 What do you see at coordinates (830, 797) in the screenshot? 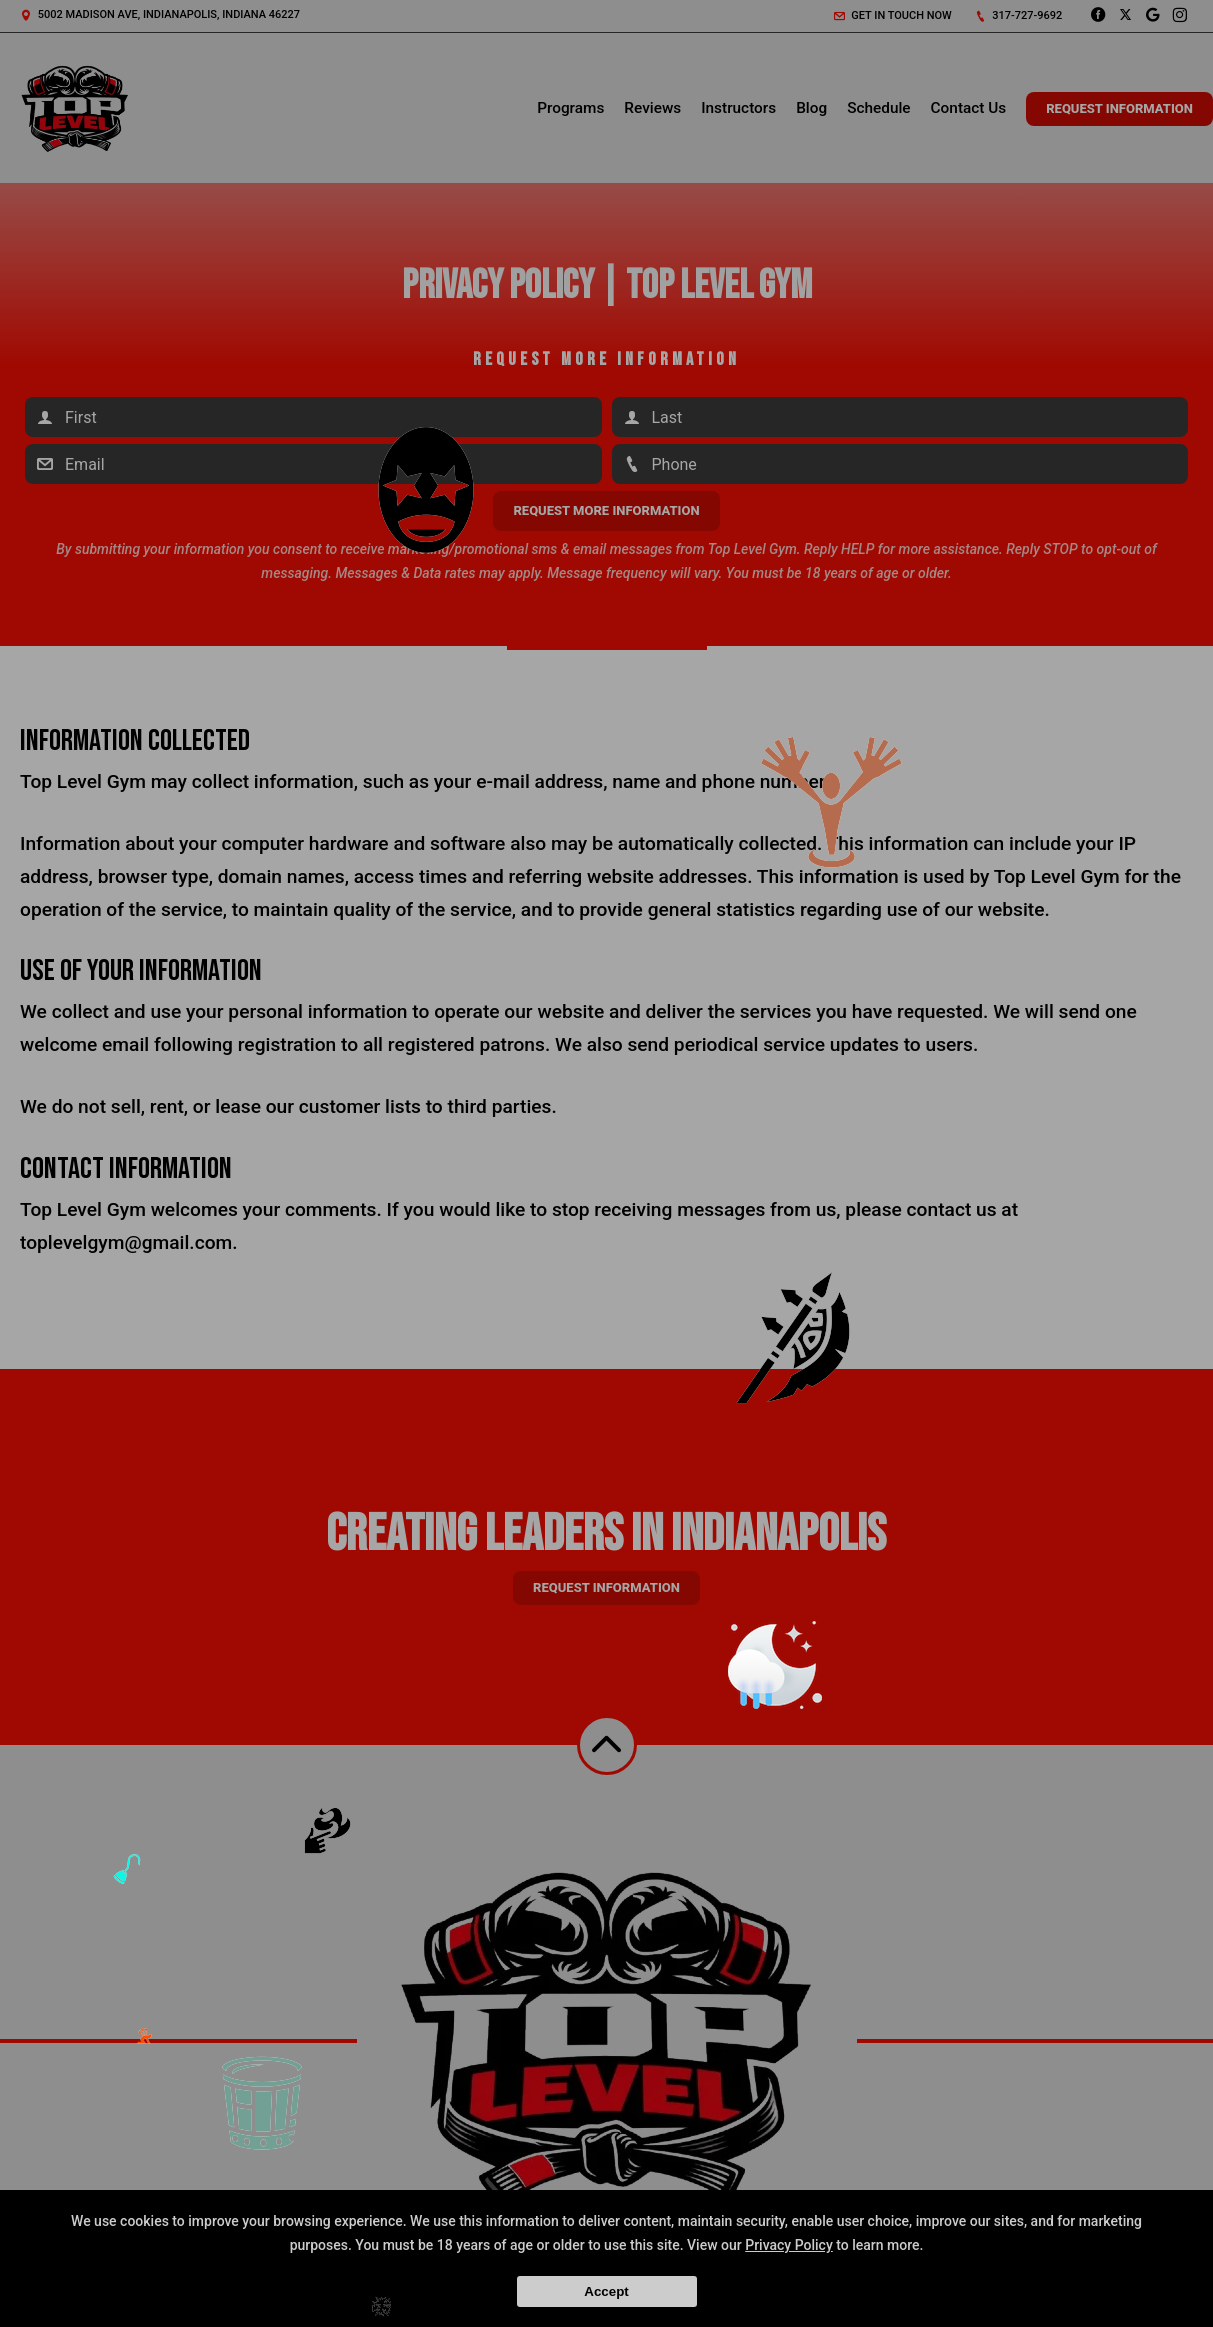
I see `indicates a trap or hazard in gameplay` at bounding box center [830, 797].